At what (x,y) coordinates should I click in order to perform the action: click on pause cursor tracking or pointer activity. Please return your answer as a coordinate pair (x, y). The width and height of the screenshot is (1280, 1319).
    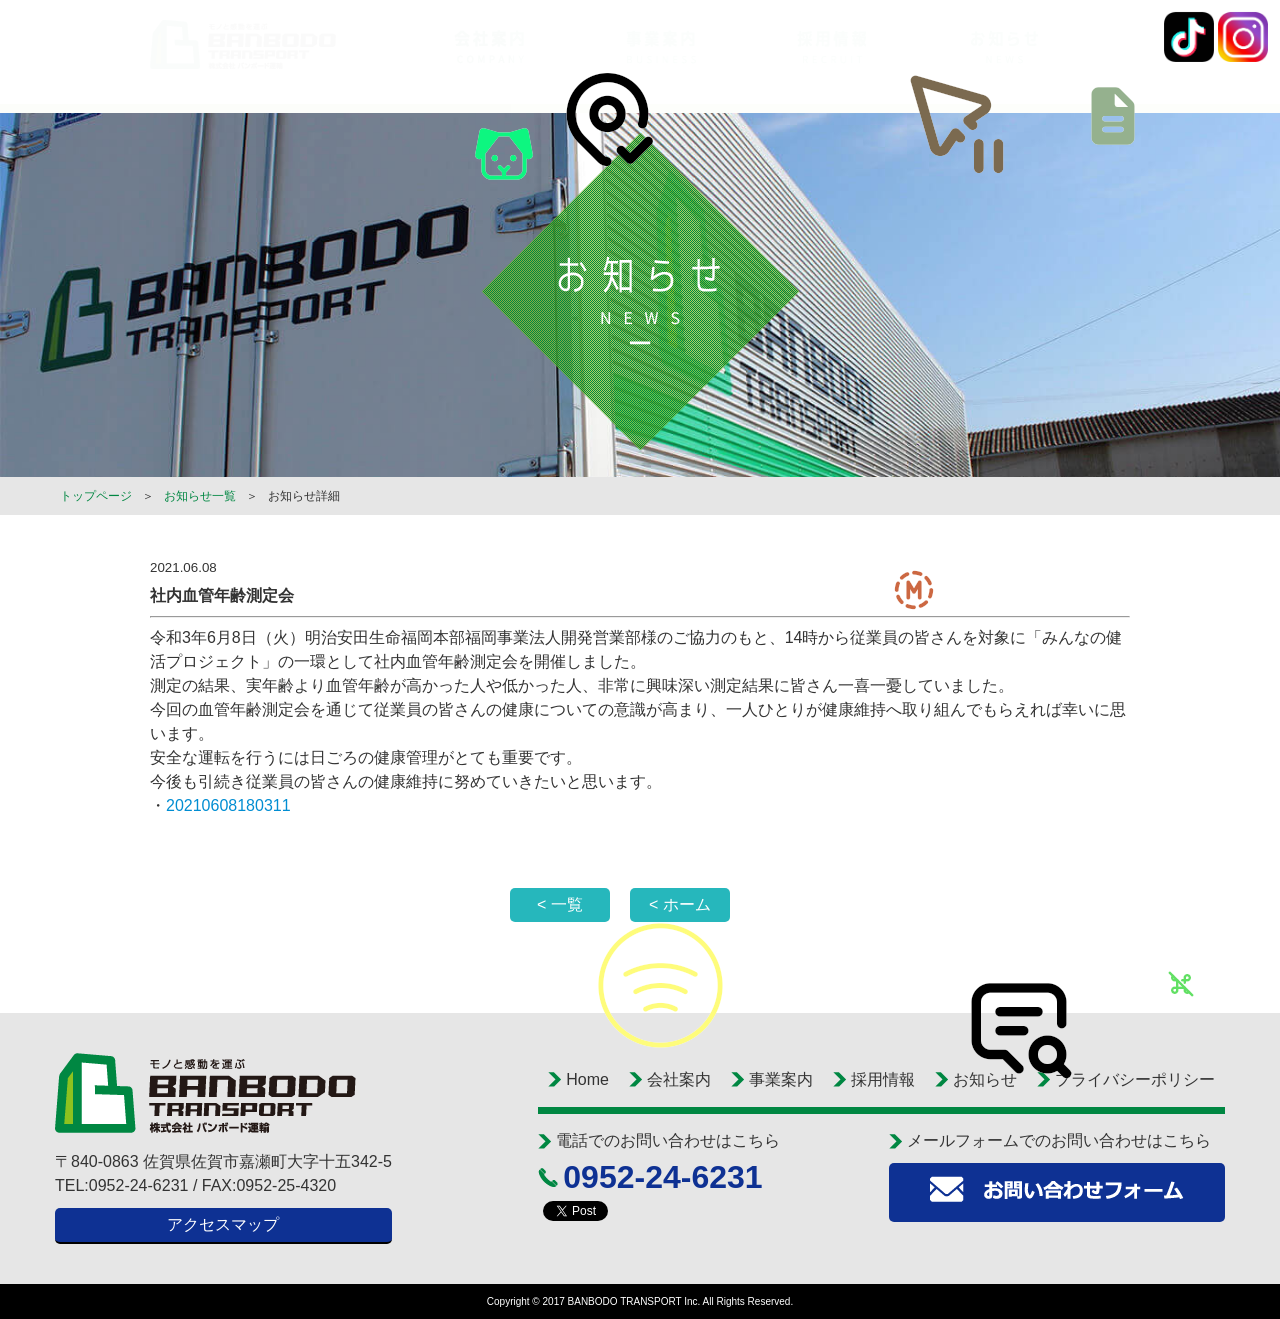
    Looking at the image, I should click on (954, 119).